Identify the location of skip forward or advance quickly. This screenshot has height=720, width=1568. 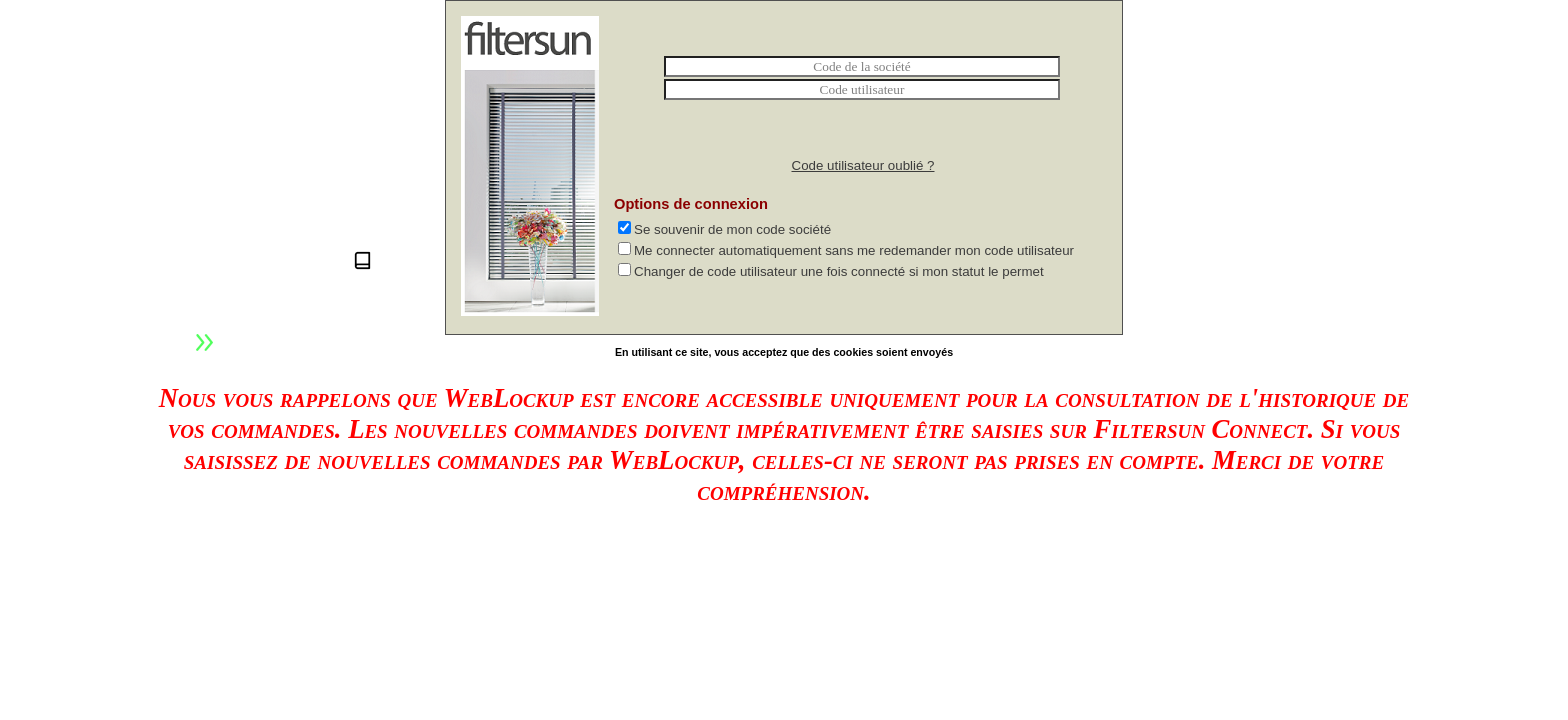
(204, 342).